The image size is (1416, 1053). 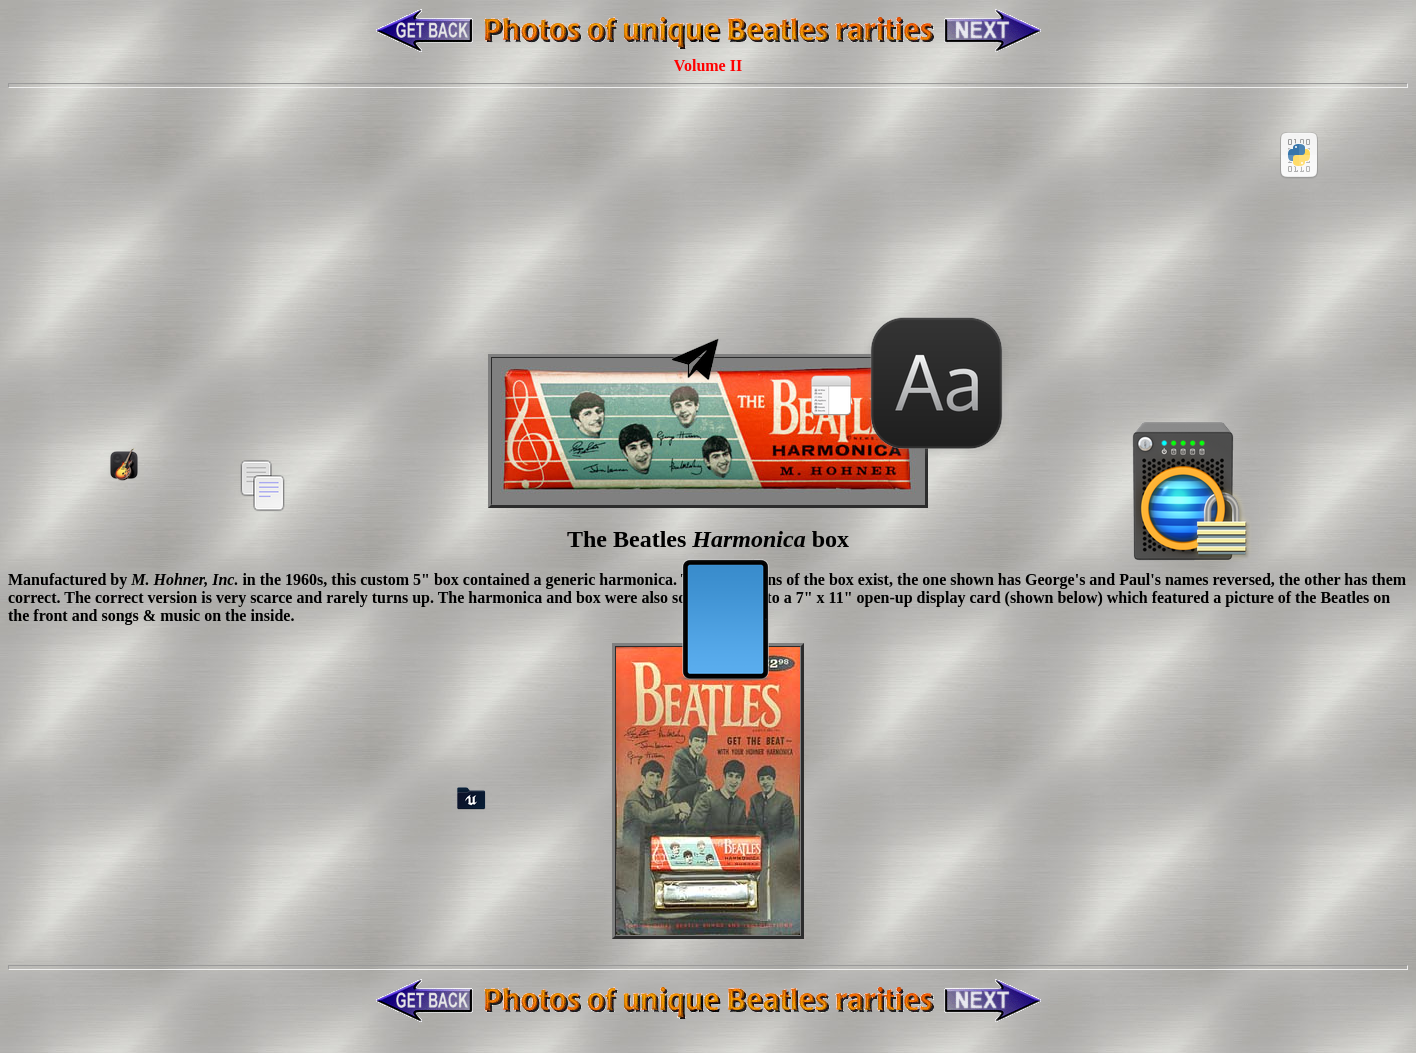 What do you see at coordinates (1299, 155) in the screenshot?
I see `python bytecode file (.pyc)` at bounding box center [1299, 155].